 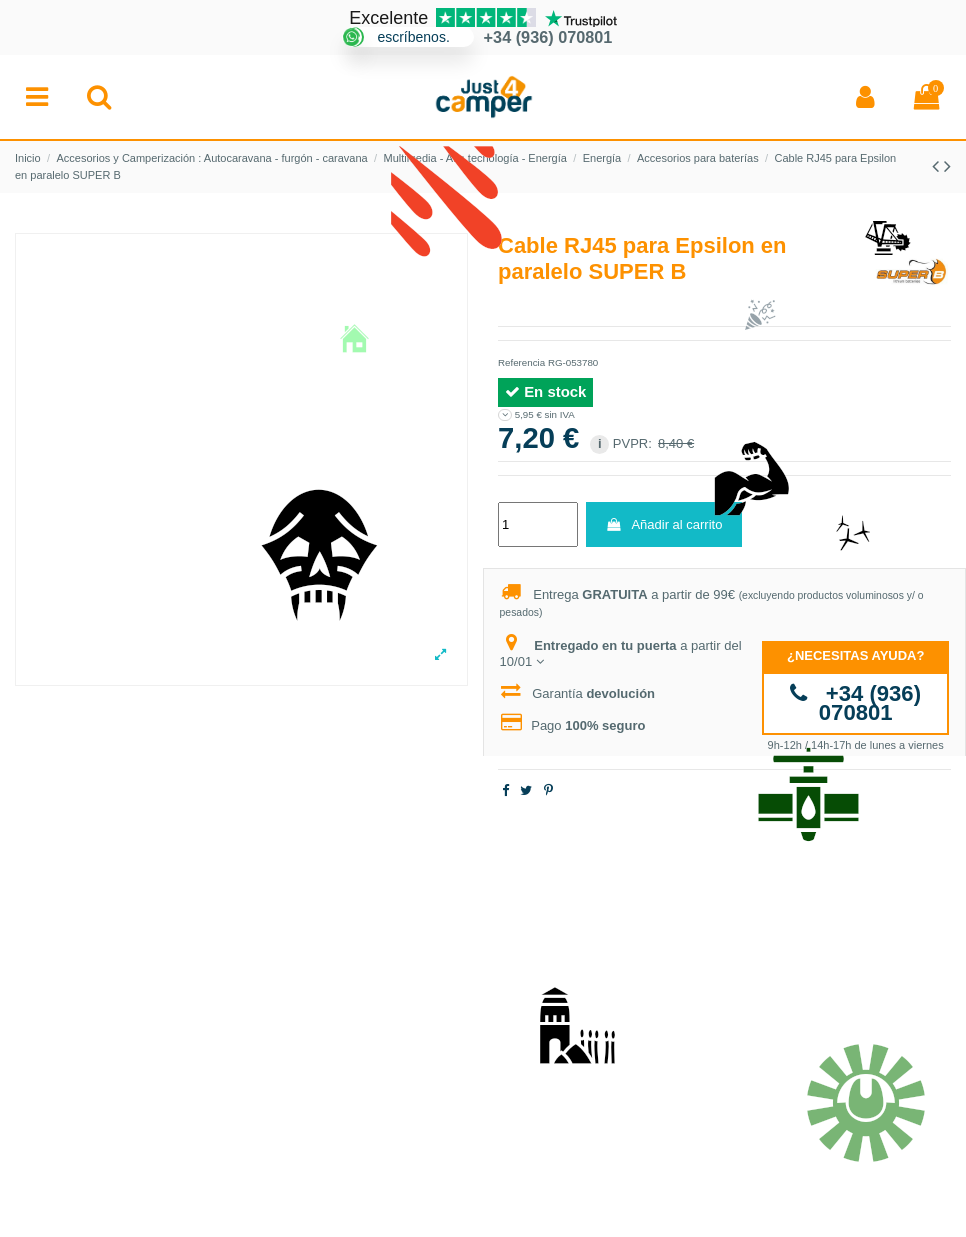 I want to click on view strength or fitness stats, so click(x=752, y=478).